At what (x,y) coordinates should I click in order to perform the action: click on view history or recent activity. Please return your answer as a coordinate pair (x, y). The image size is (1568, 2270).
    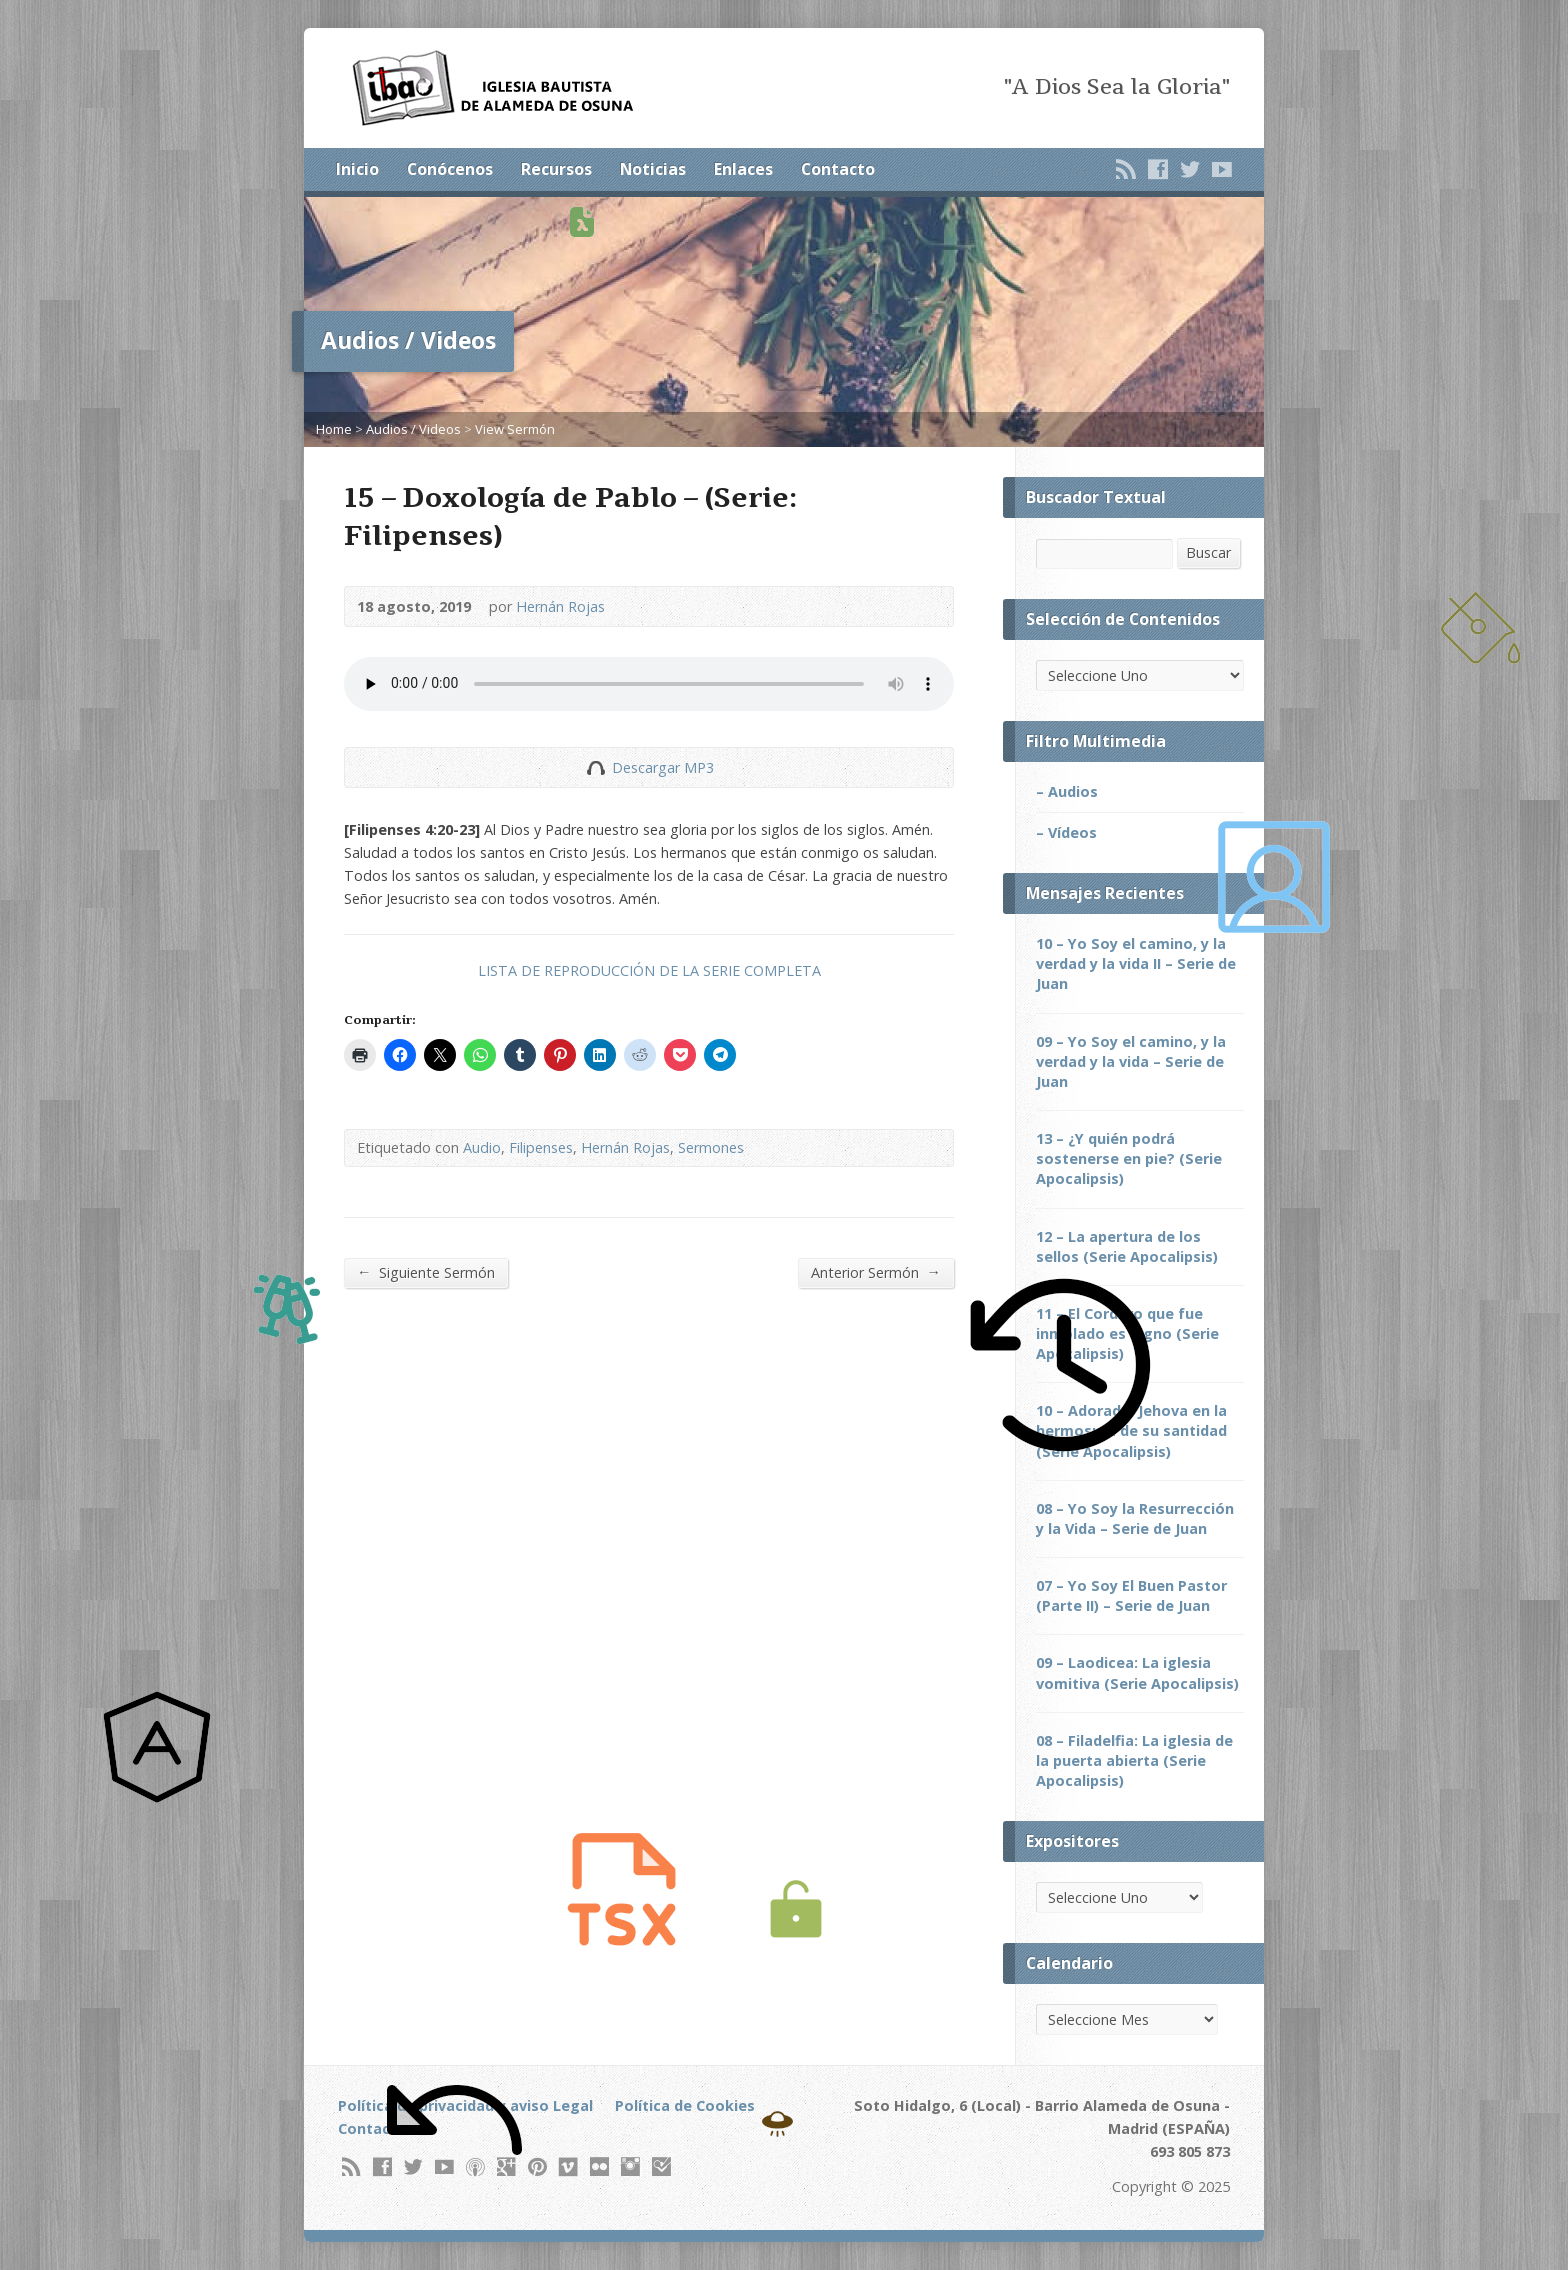
    Looking at the image, I should click on (1064, 1365).